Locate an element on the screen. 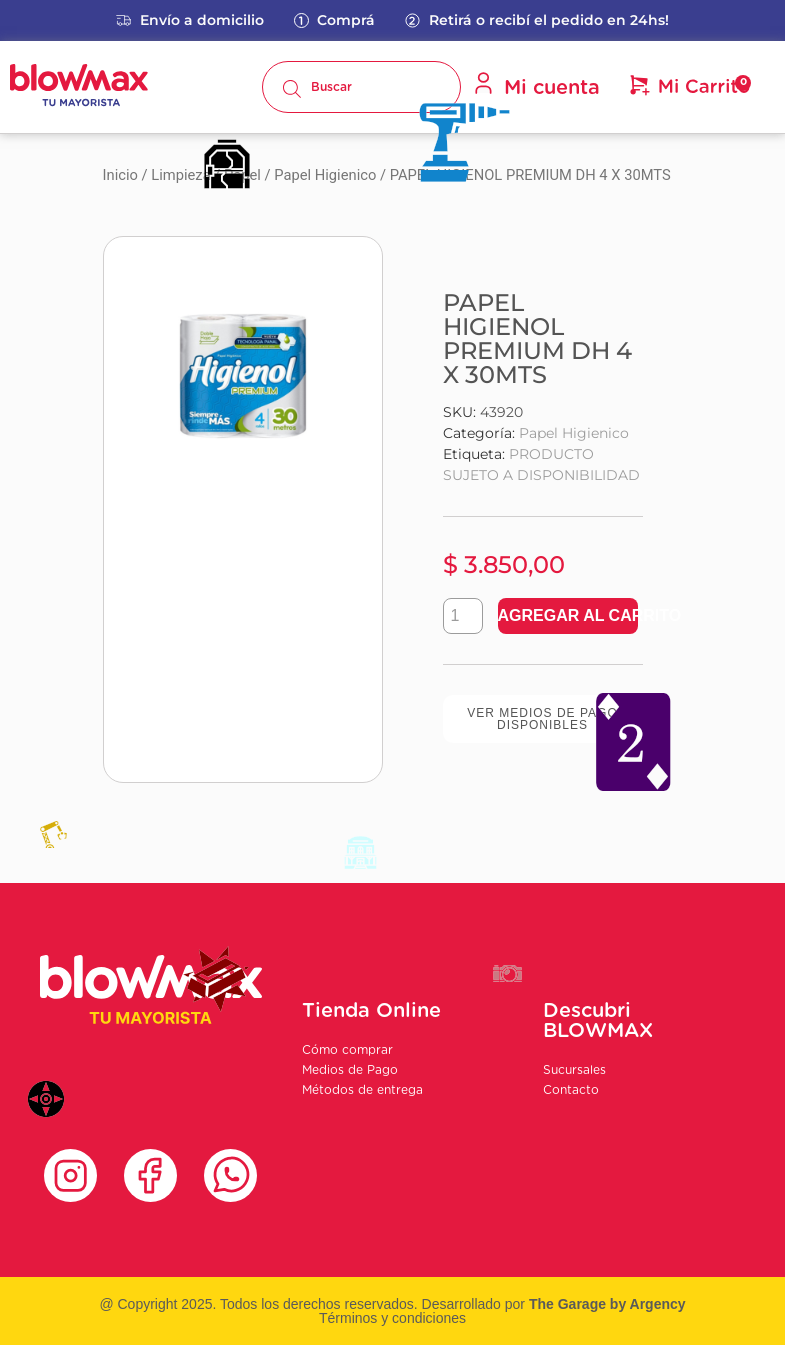 The height and width of the screenshot is (1345, 785). access airlock or sealed compartment controls is located at coordinates (227, 164).